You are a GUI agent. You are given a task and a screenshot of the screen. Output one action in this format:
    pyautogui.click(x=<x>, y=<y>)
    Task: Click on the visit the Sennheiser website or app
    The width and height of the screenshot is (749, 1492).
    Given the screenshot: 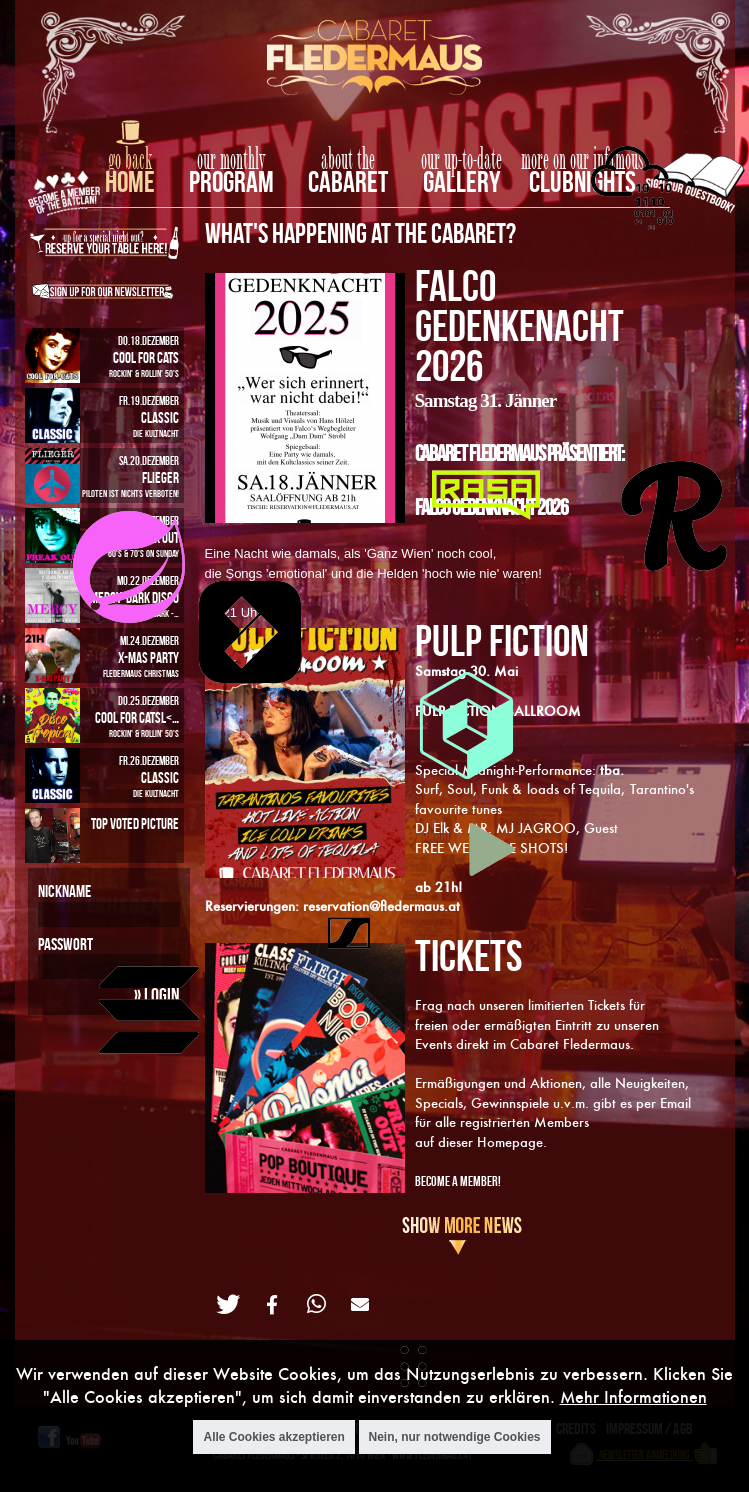 What is the action you would take?
    pyautogui.click(x=349, y=933)
    